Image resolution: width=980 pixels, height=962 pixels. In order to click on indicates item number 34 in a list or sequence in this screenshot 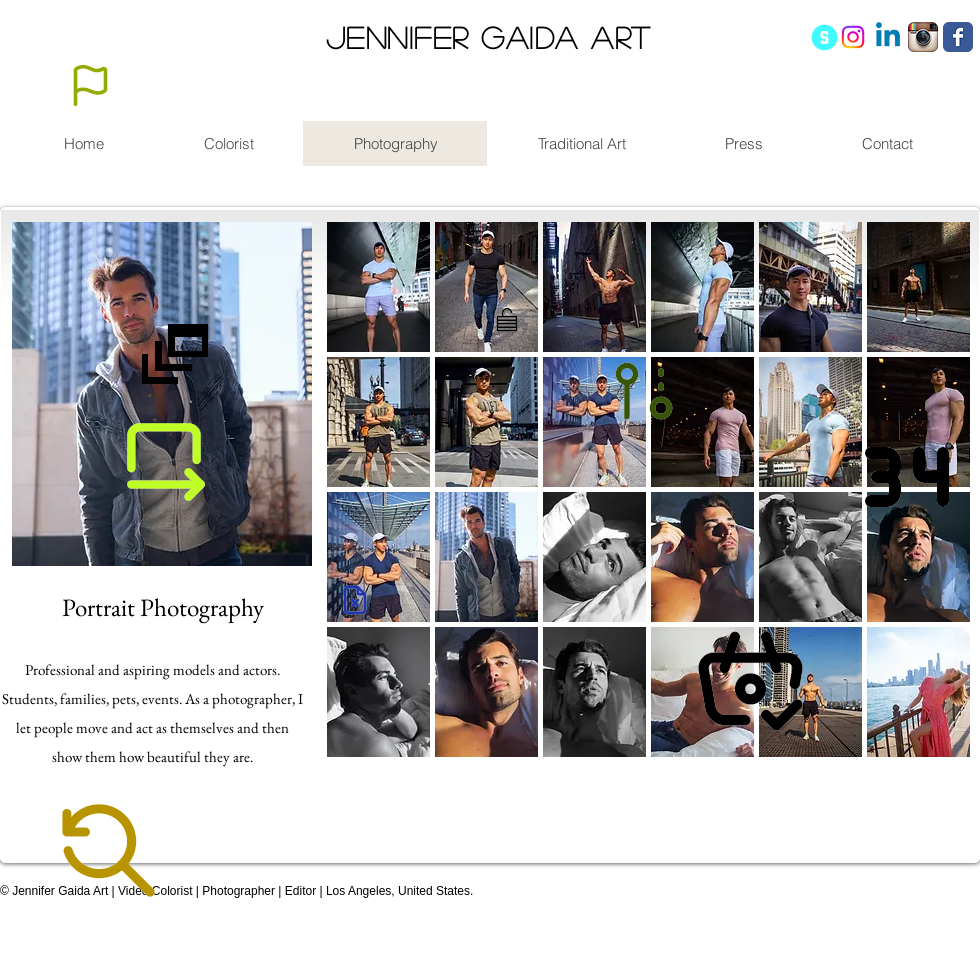, I will do `click(907, 477)`.